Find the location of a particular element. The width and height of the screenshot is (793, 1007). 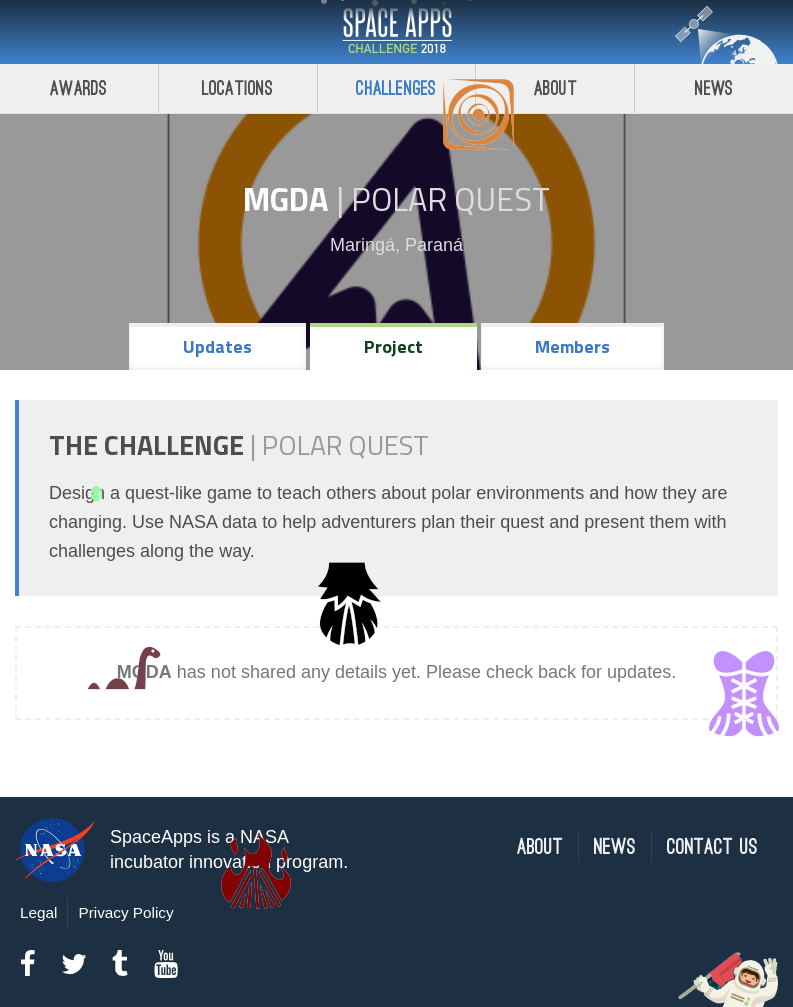

abstract decorative element or game asset is located at coordinates (478, 114).